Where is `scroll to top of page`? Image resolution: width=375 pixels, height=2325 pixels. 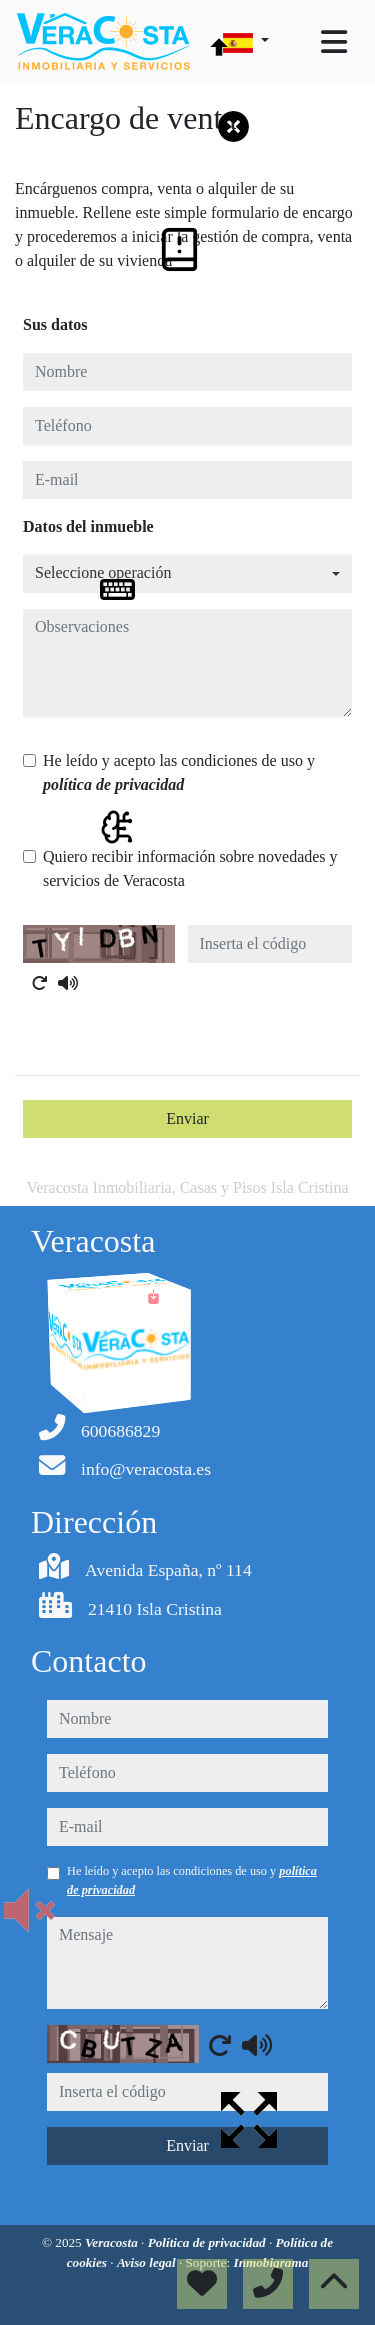 scroll to top of page is located at coordinates (219, 47).